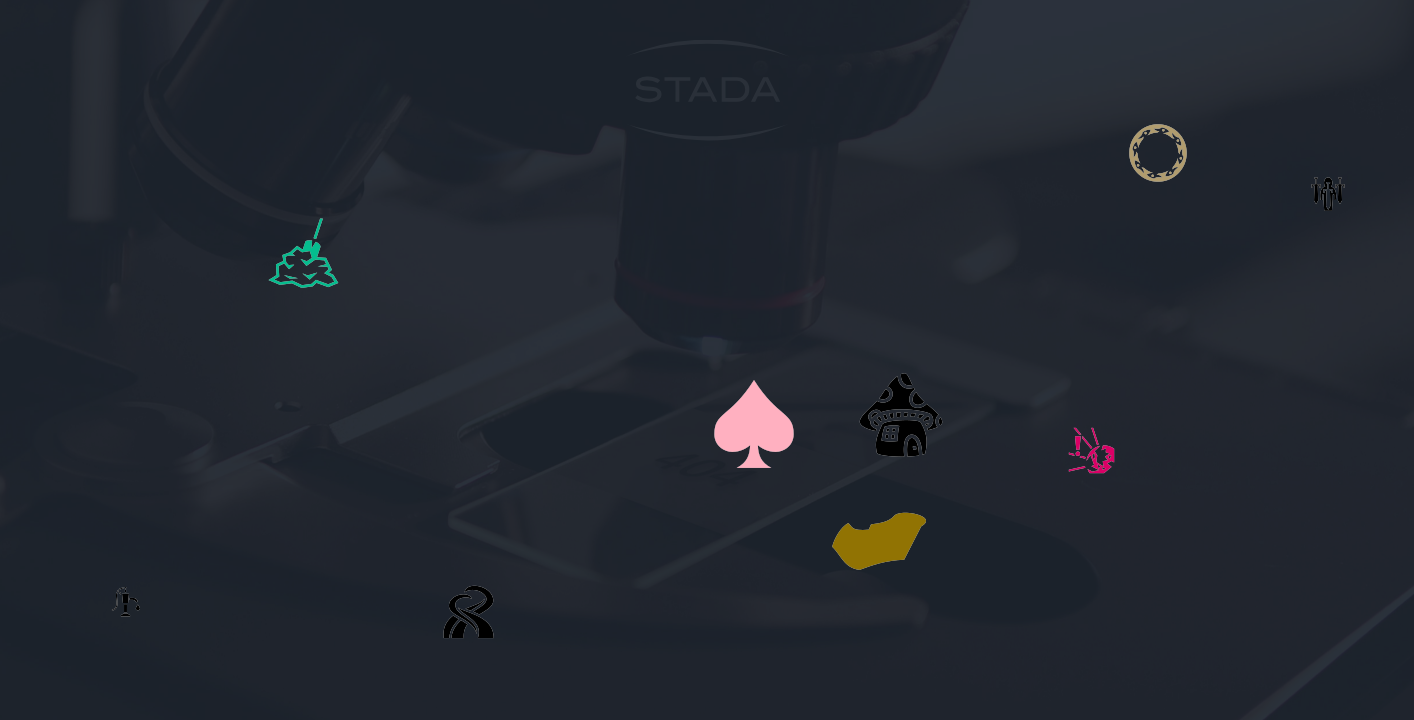 The image size is (1414, 720). What do you see at coordinates (879, 541) in the screenshot?
I see `select hungary as your country or region` at bounding box center [879, 541].